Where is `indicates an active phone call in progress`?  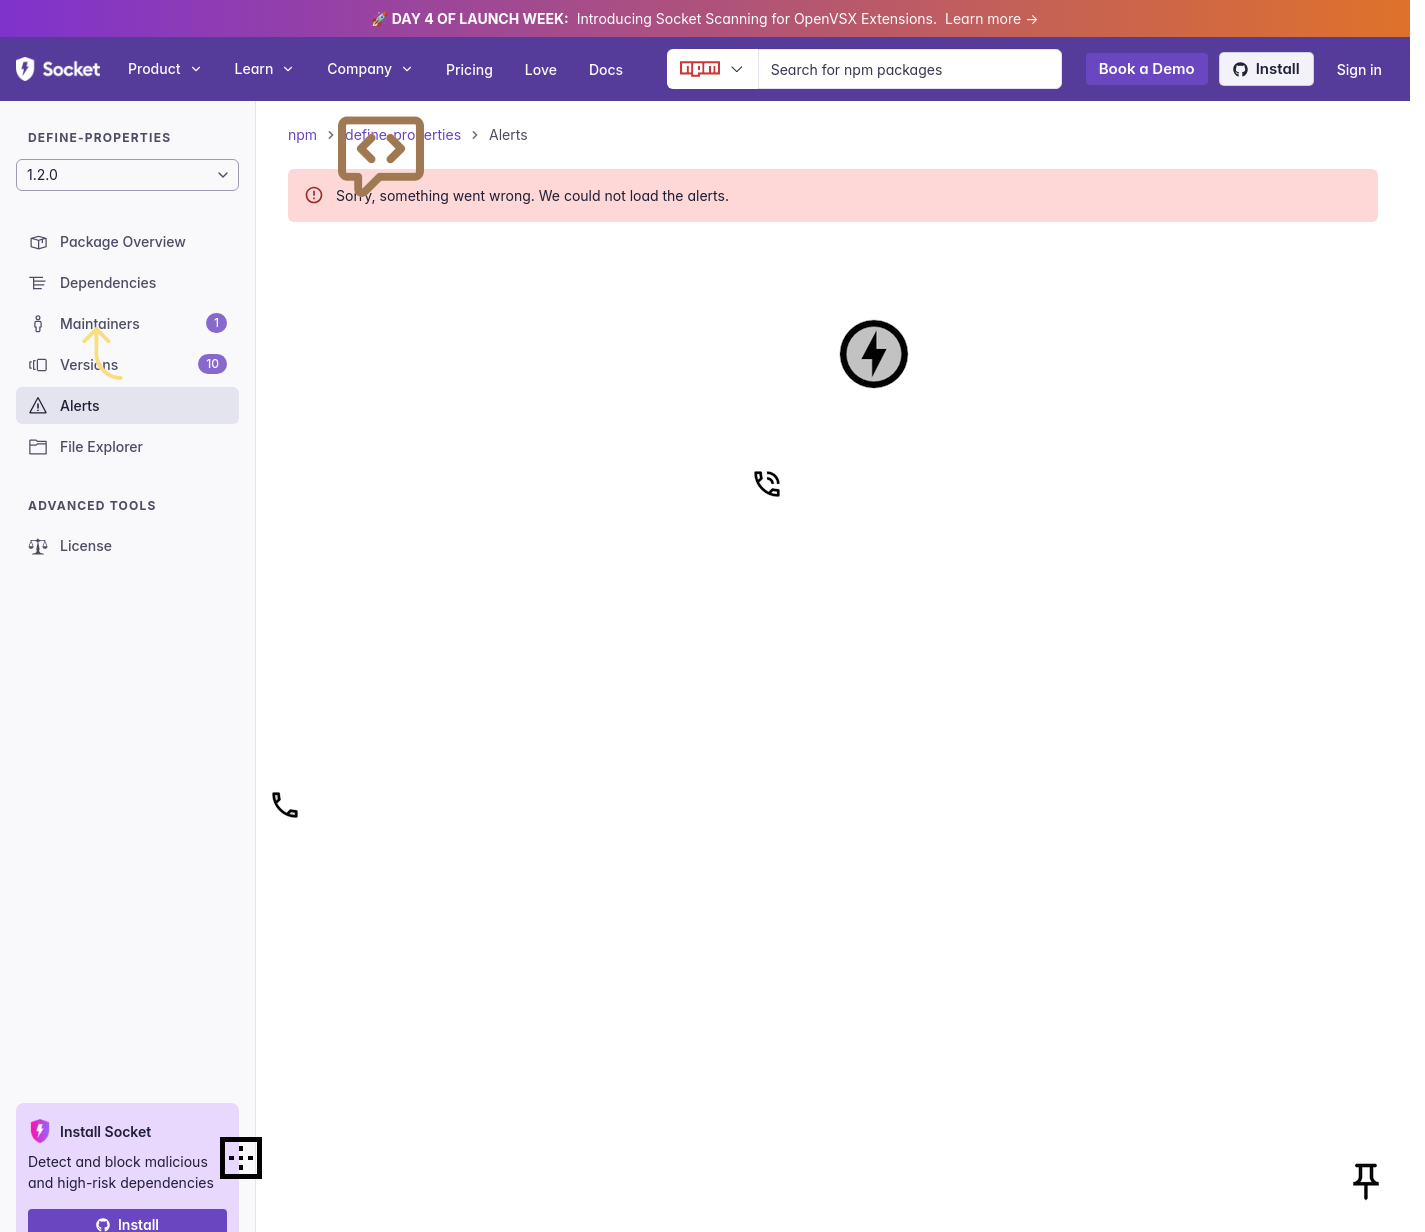
indicates an active phone call in progress is located at coordinates (767, 484).